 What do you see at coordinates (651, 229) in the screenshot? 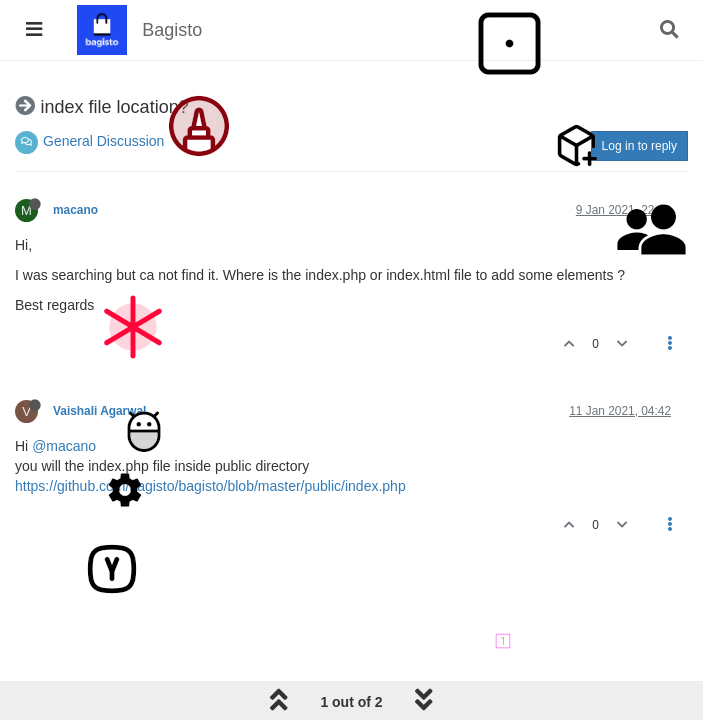
I see `view contacts or people list` at bounding box center [651, 229].